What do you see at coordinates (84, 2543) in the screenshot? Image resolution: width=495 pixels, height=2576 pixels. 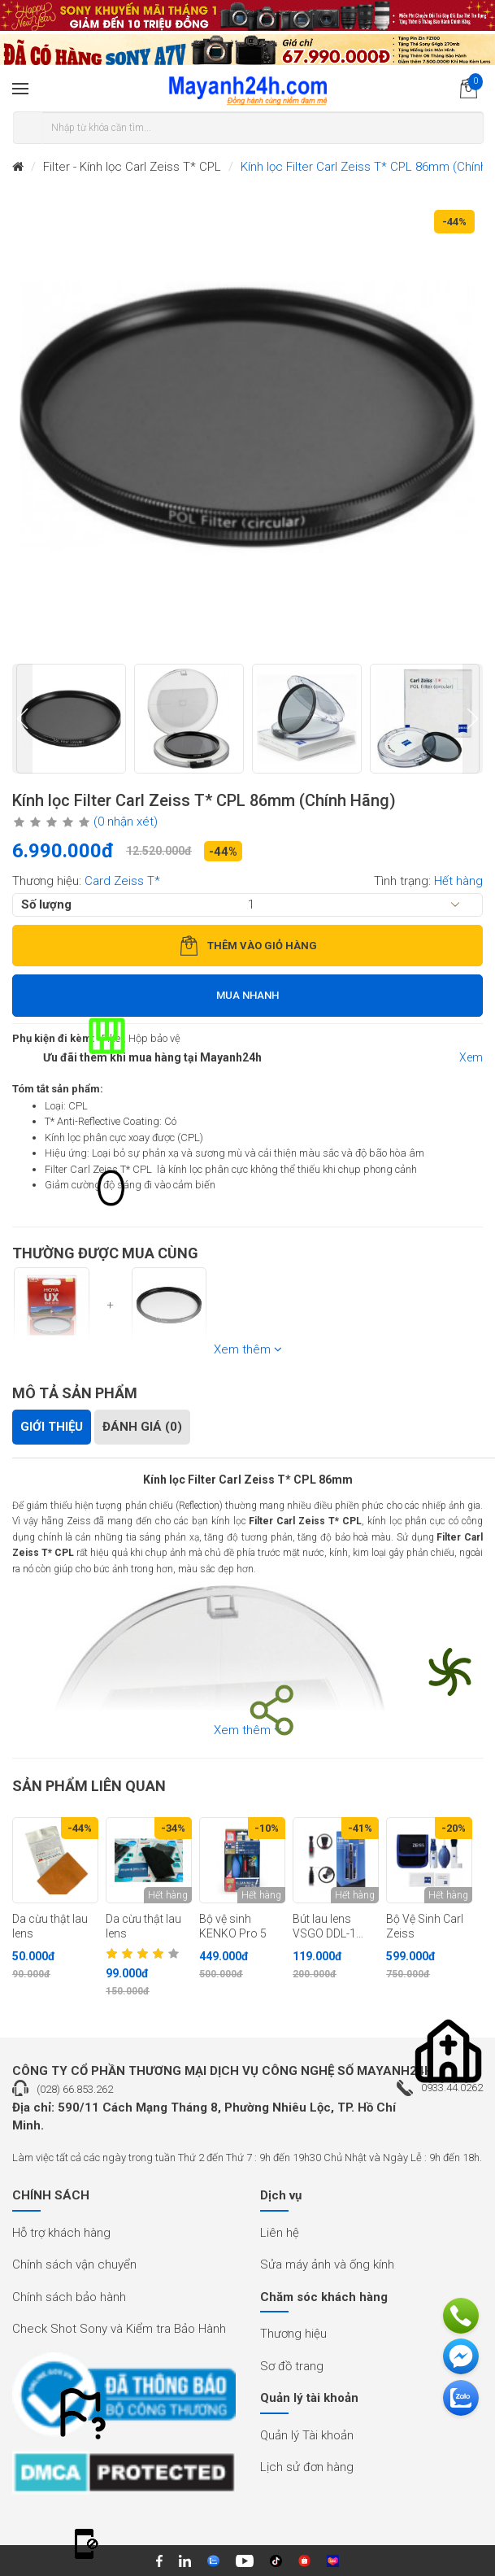 I see `block or restrict an app` at bounding box center [84, 2543].